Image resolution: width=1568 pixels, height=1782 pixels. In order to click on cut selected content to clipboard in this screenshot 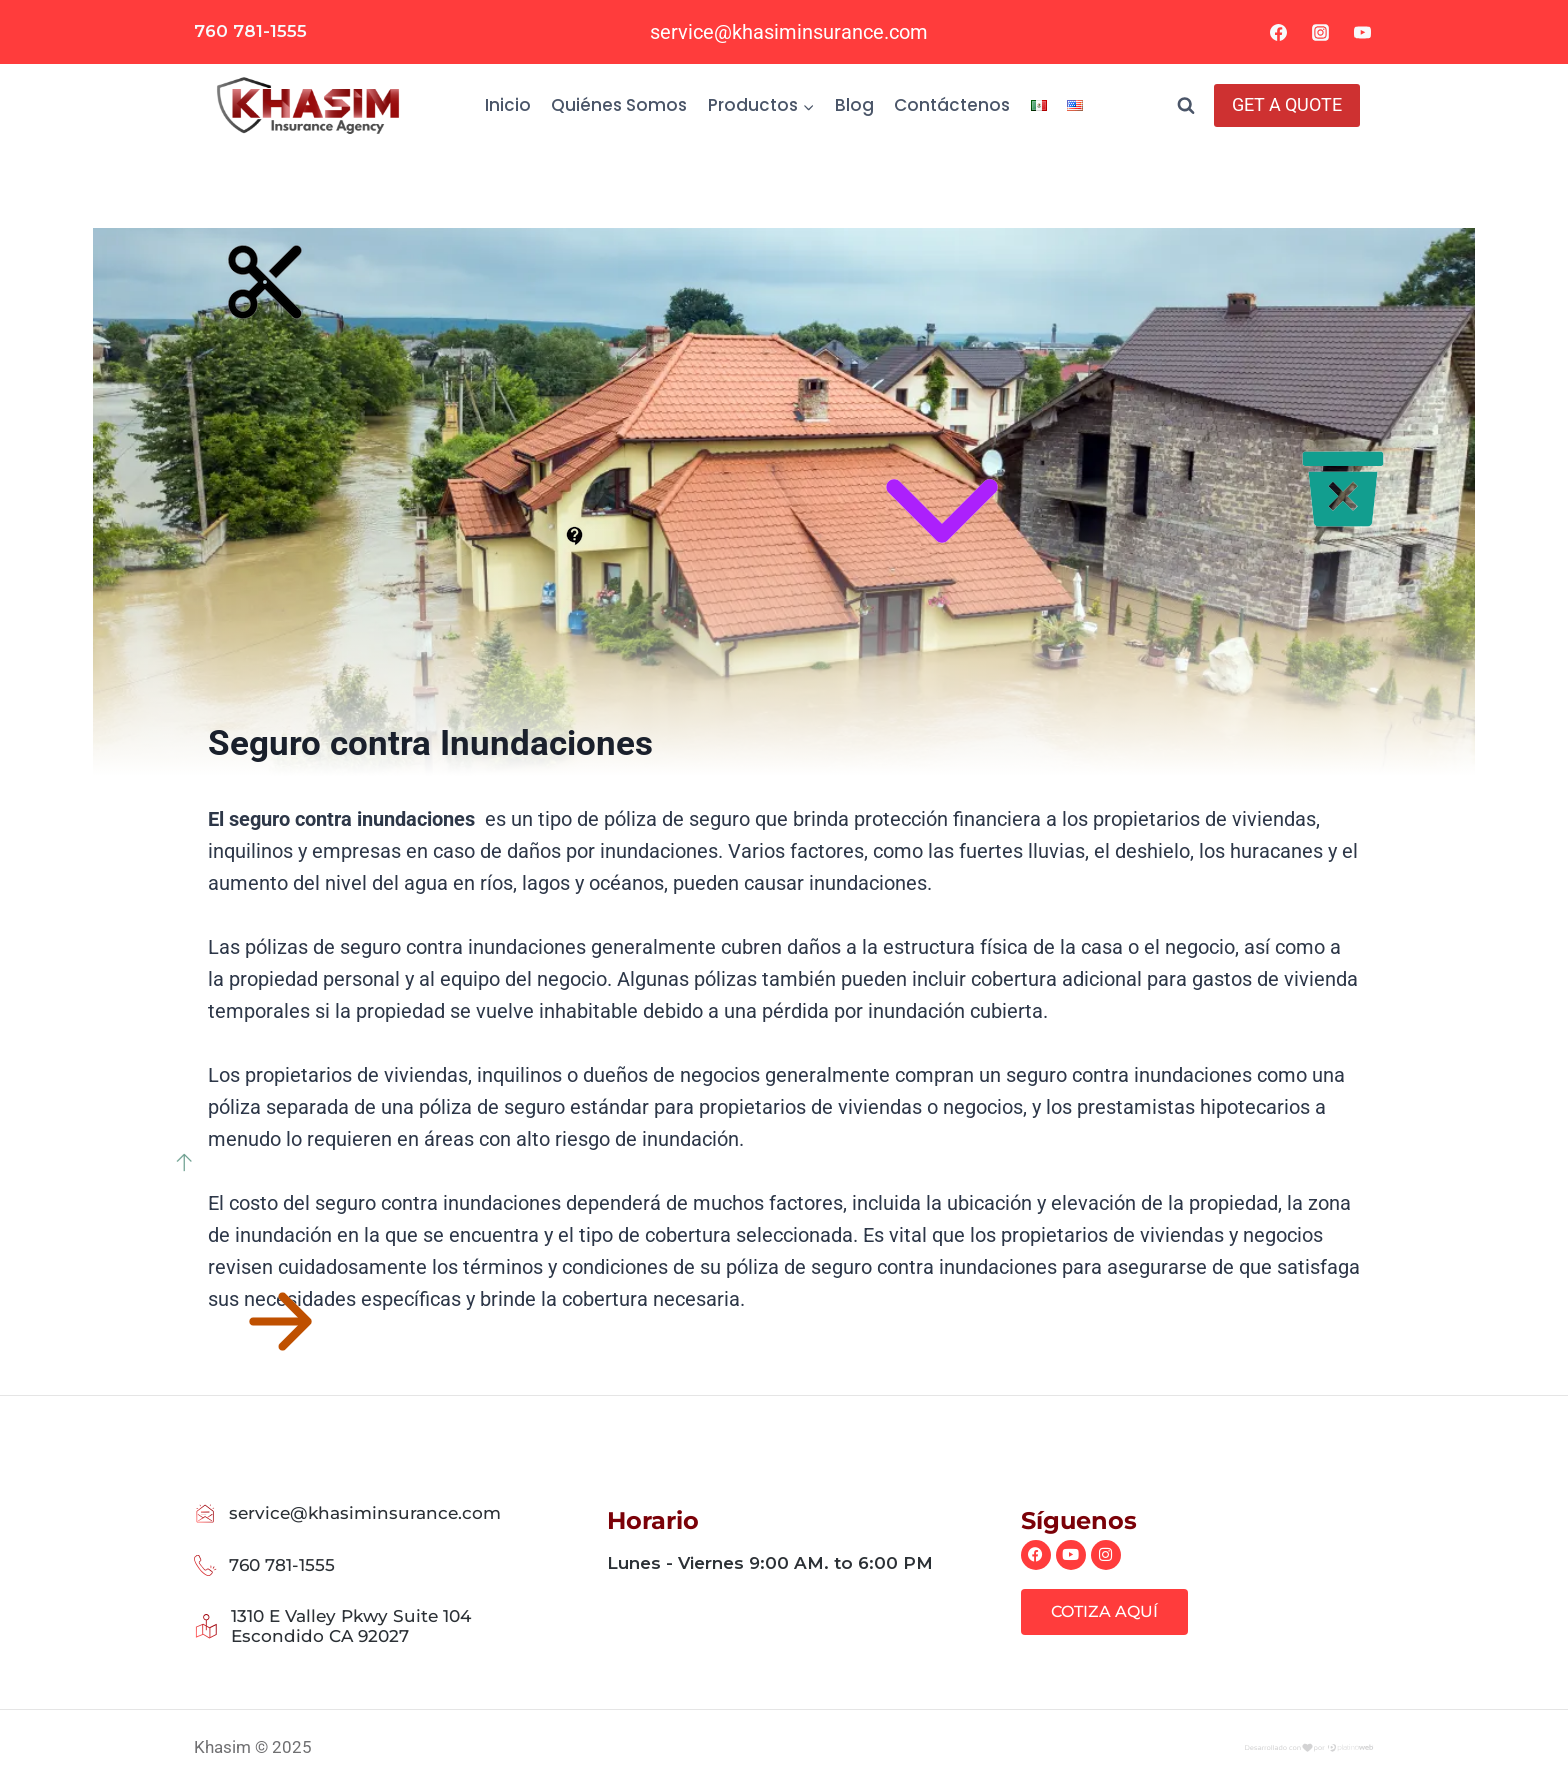, I will do `click(265, 282)`.